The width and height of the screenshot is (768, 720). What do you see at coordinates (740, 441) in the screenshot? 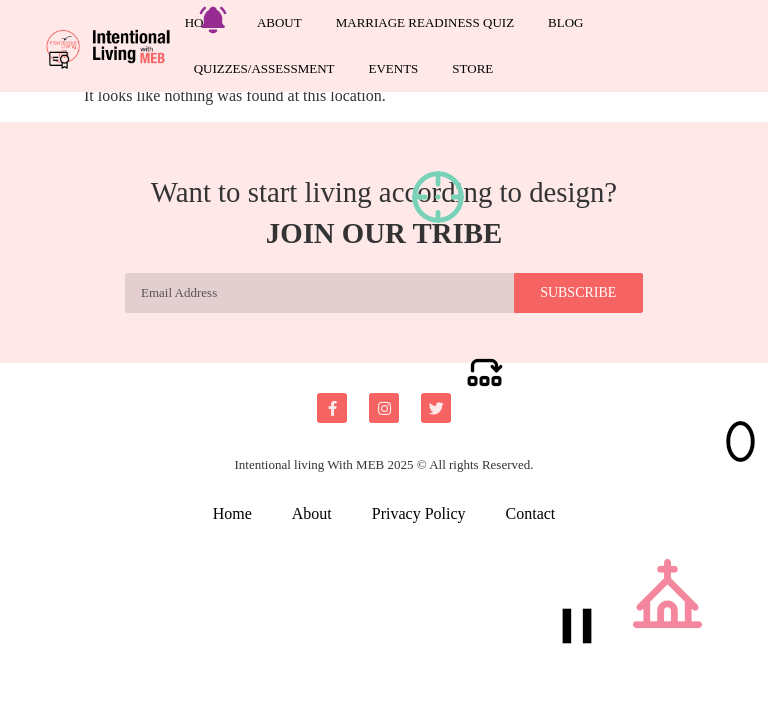
I see `draw or insert an oval shape` at bounding box center [740, 441].